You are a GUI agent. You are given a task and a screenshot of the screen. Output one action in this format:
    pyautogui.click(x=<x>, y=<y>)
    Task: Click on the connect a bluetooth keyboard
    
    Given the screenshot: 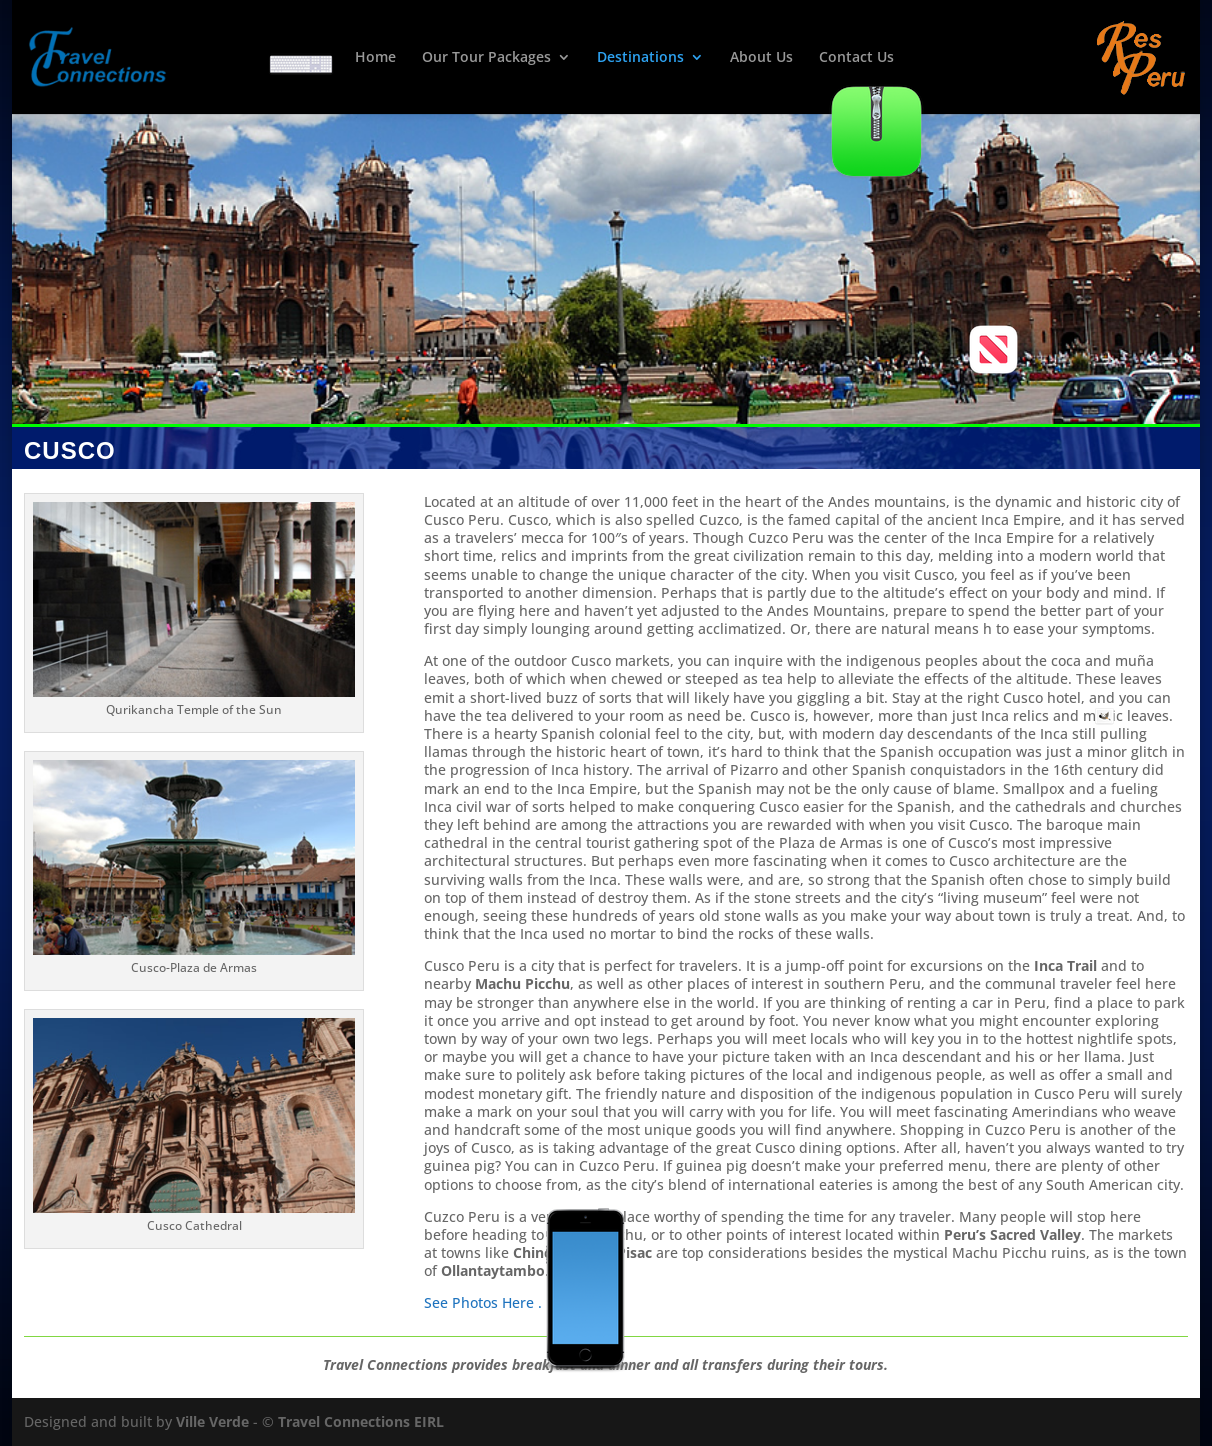 What is the action you would take?
    pyautogui.click(x=301, y=64)
    